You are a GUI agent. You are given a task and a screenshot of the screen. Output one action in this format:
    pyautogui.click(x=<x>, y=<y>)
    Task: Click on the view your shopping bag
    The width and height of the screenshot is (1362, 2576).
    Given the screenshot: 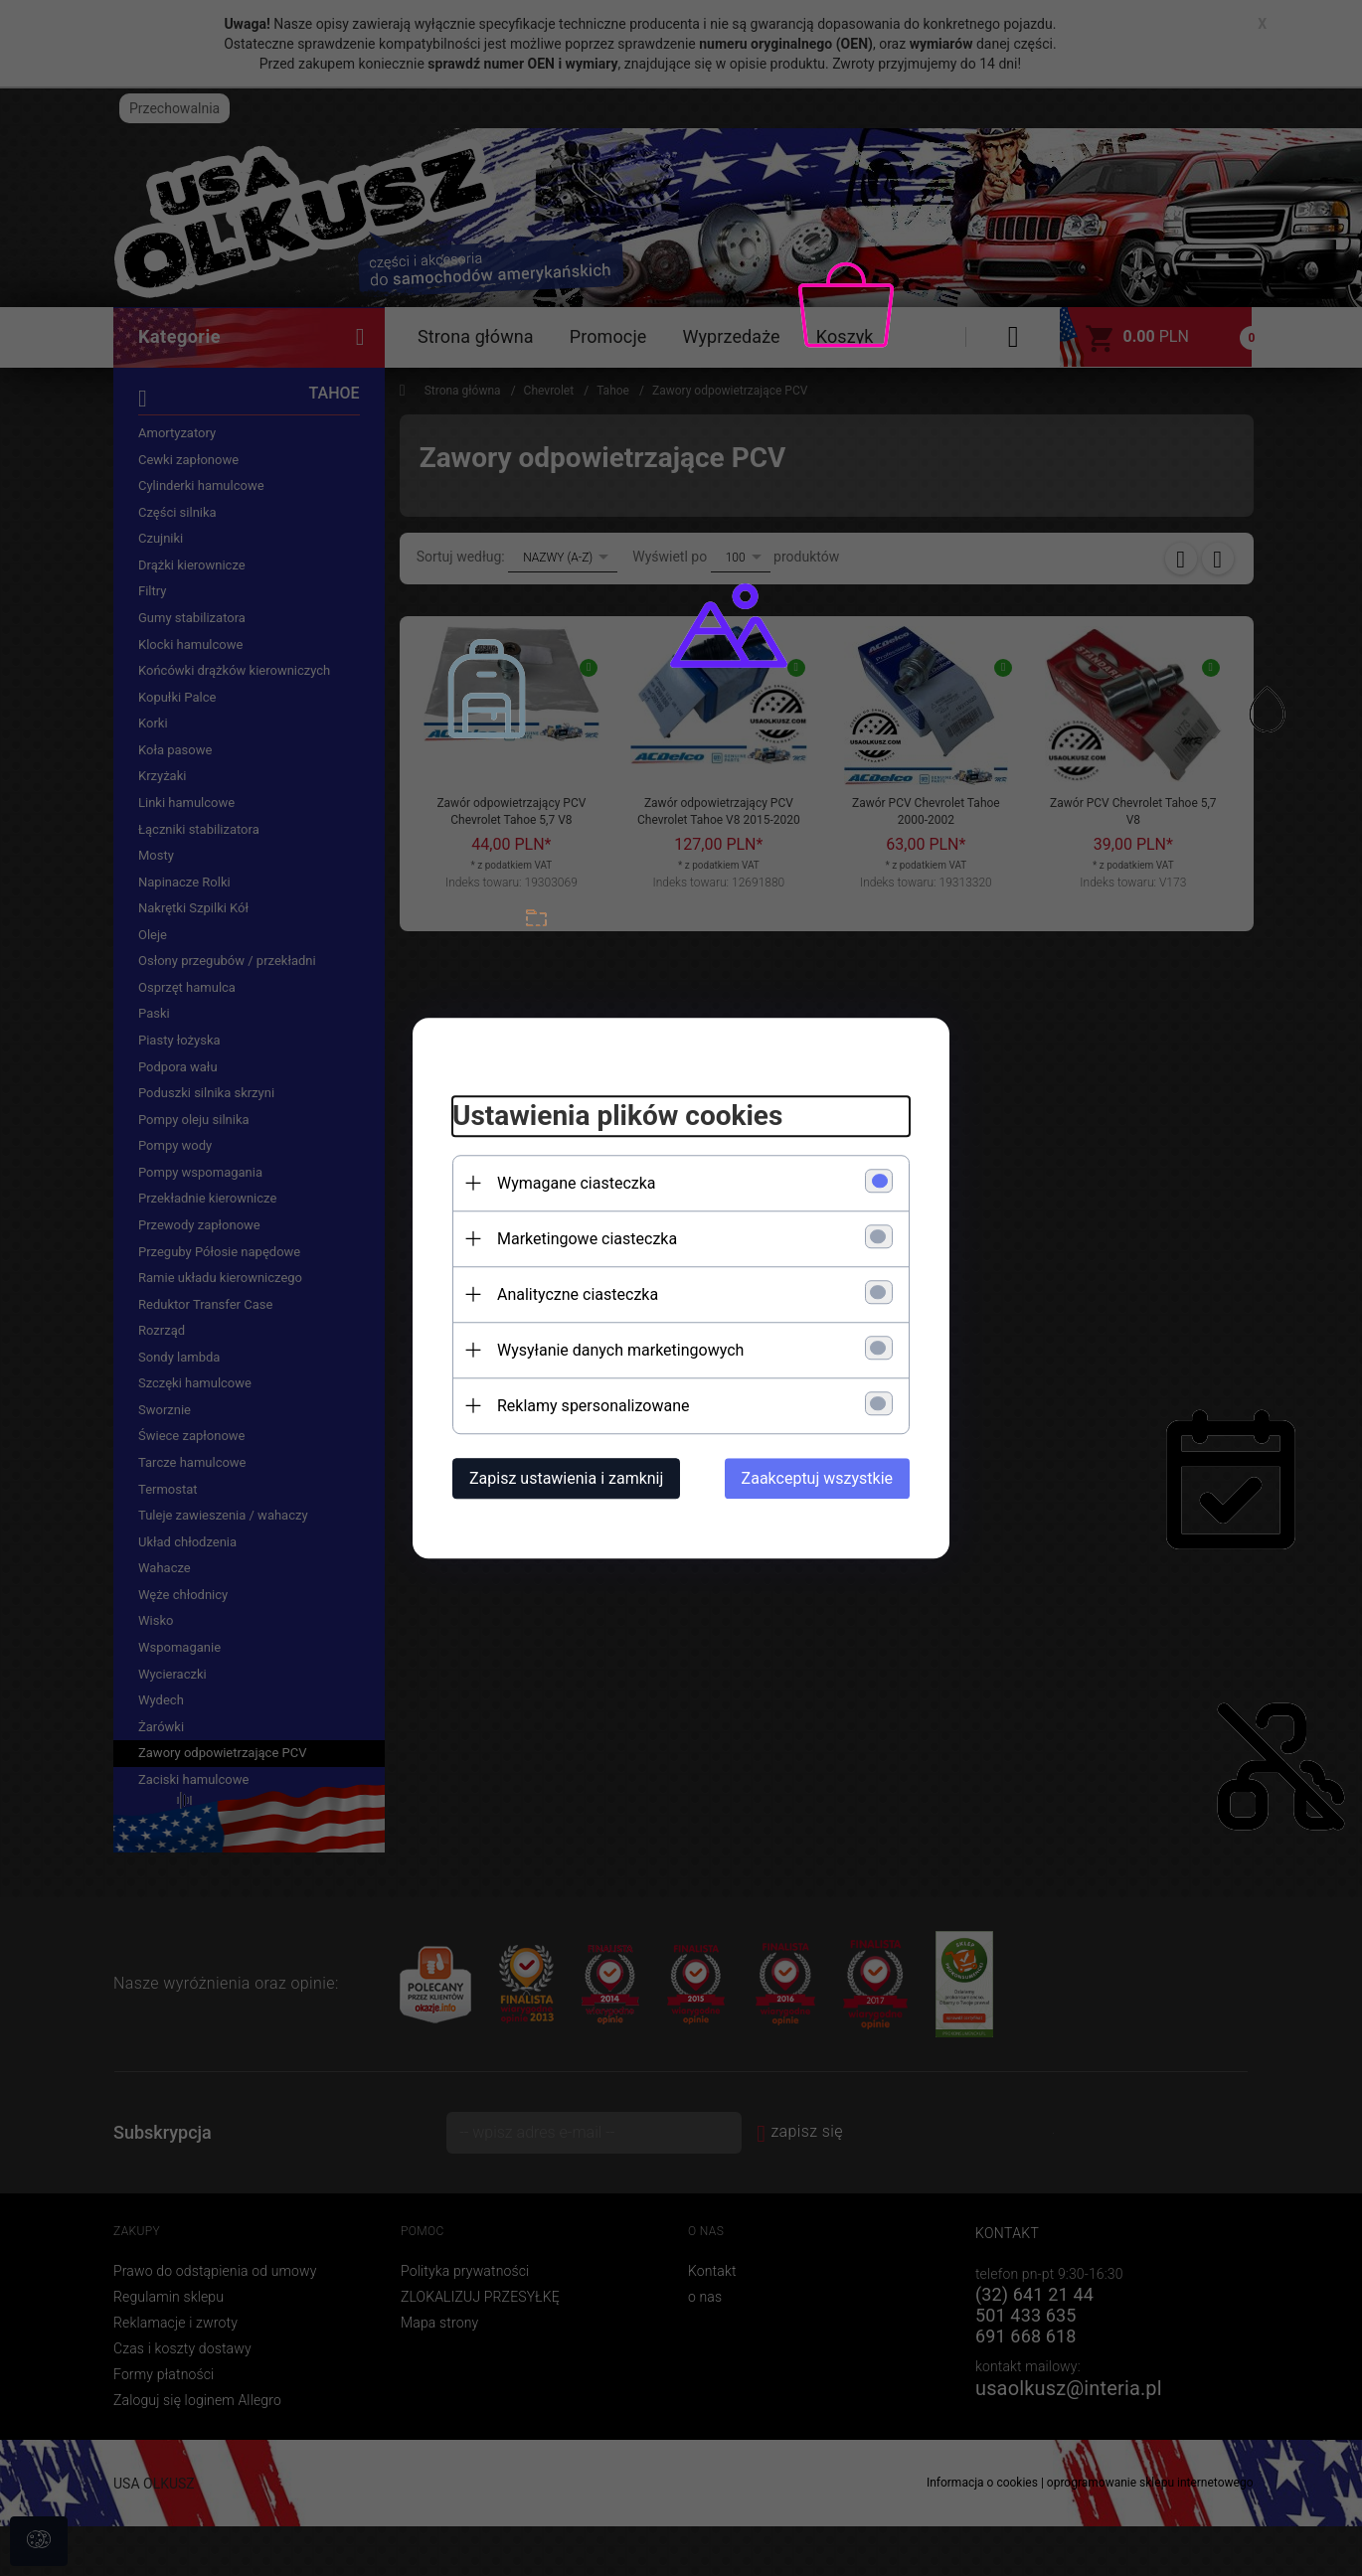 What is the action you would take?
    pyautogui.click(x=846, y=310)
    